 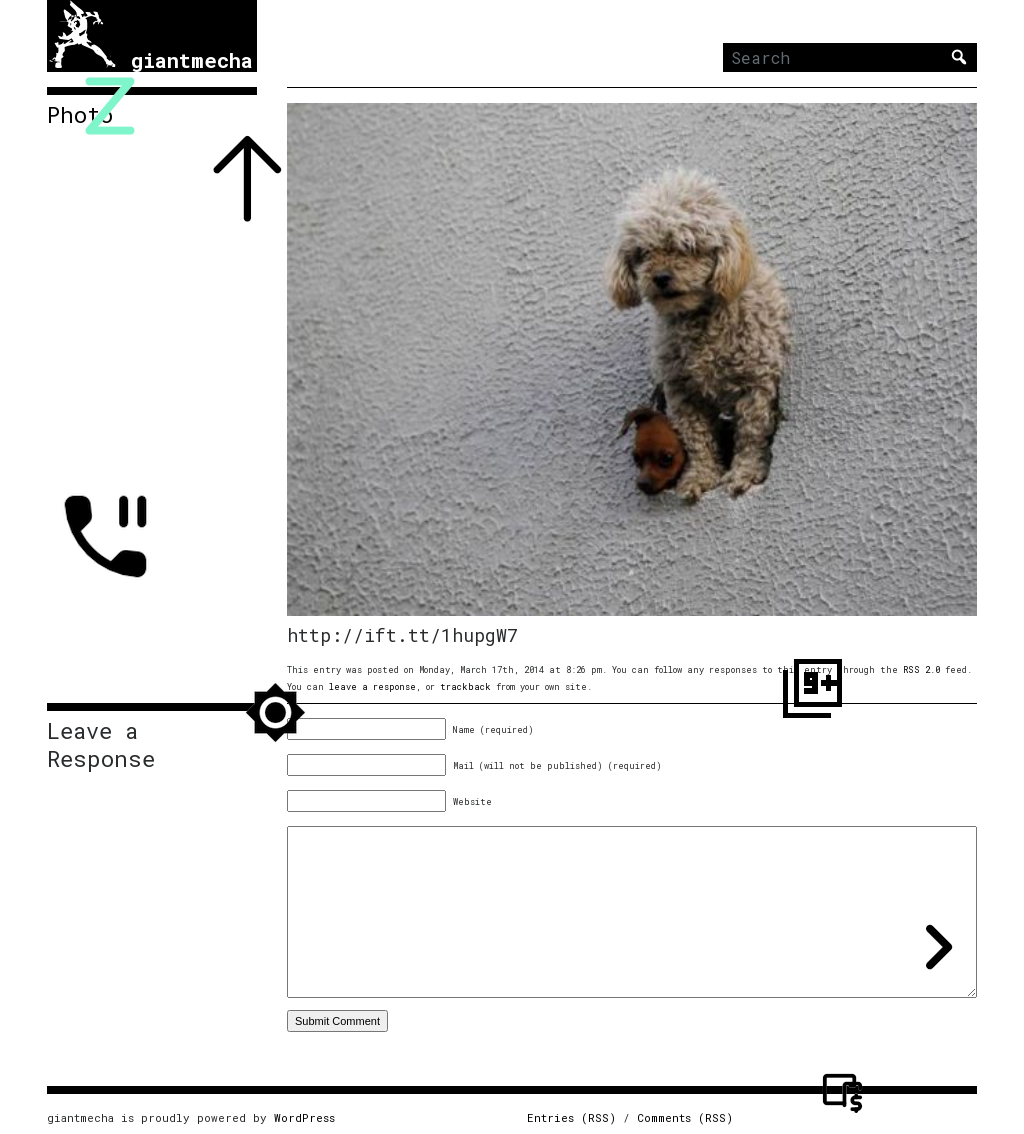 What do you see at coordinates (110, 106) in the screenshot?
I see `indicates items starting with the letter Z in an alphabetical list` at bounding box center [110, 106].